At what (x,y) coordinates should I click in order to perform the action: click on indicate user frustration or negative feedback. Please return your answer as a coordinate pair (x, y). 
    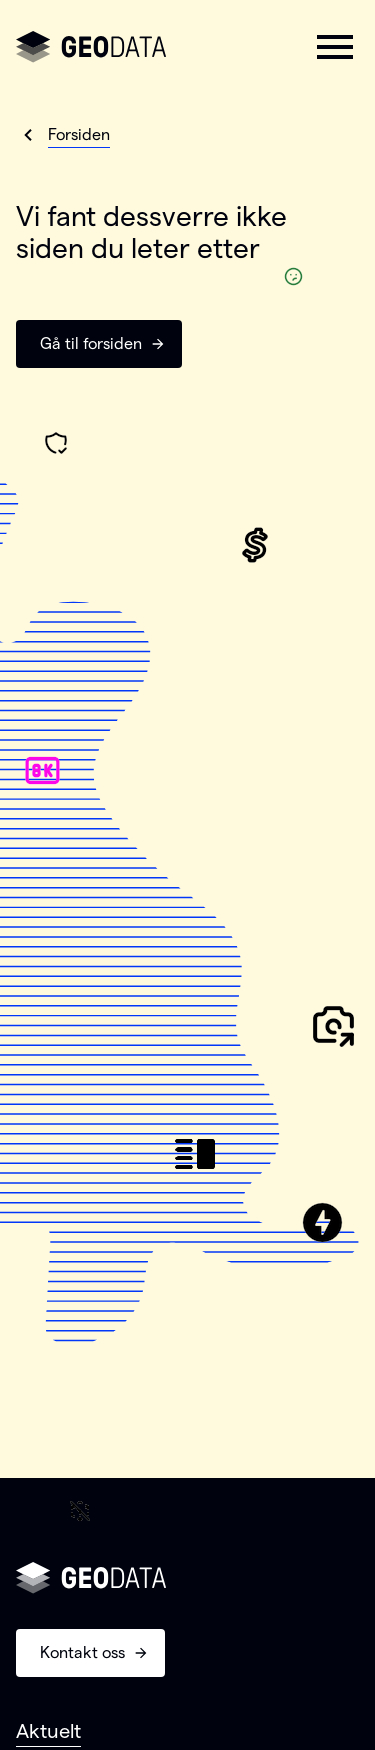
    Looking at the image, I should click on (293, 276).